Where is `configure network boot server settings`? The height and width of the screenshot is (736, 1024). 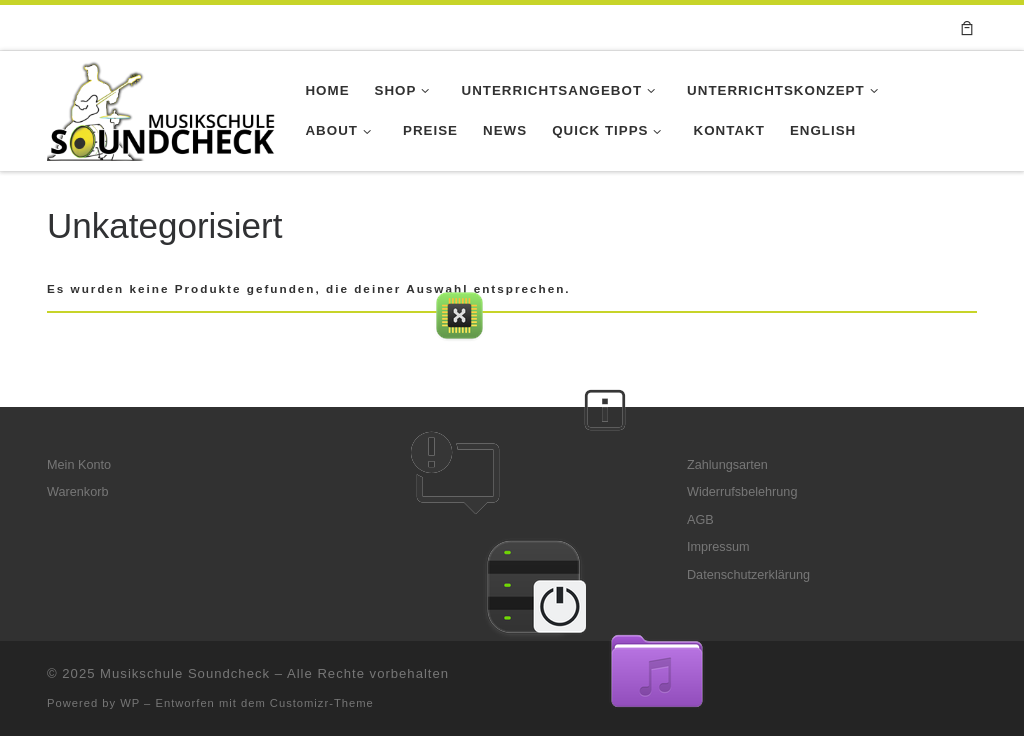 configure network boot server settings is located at coordinates (534, 588).